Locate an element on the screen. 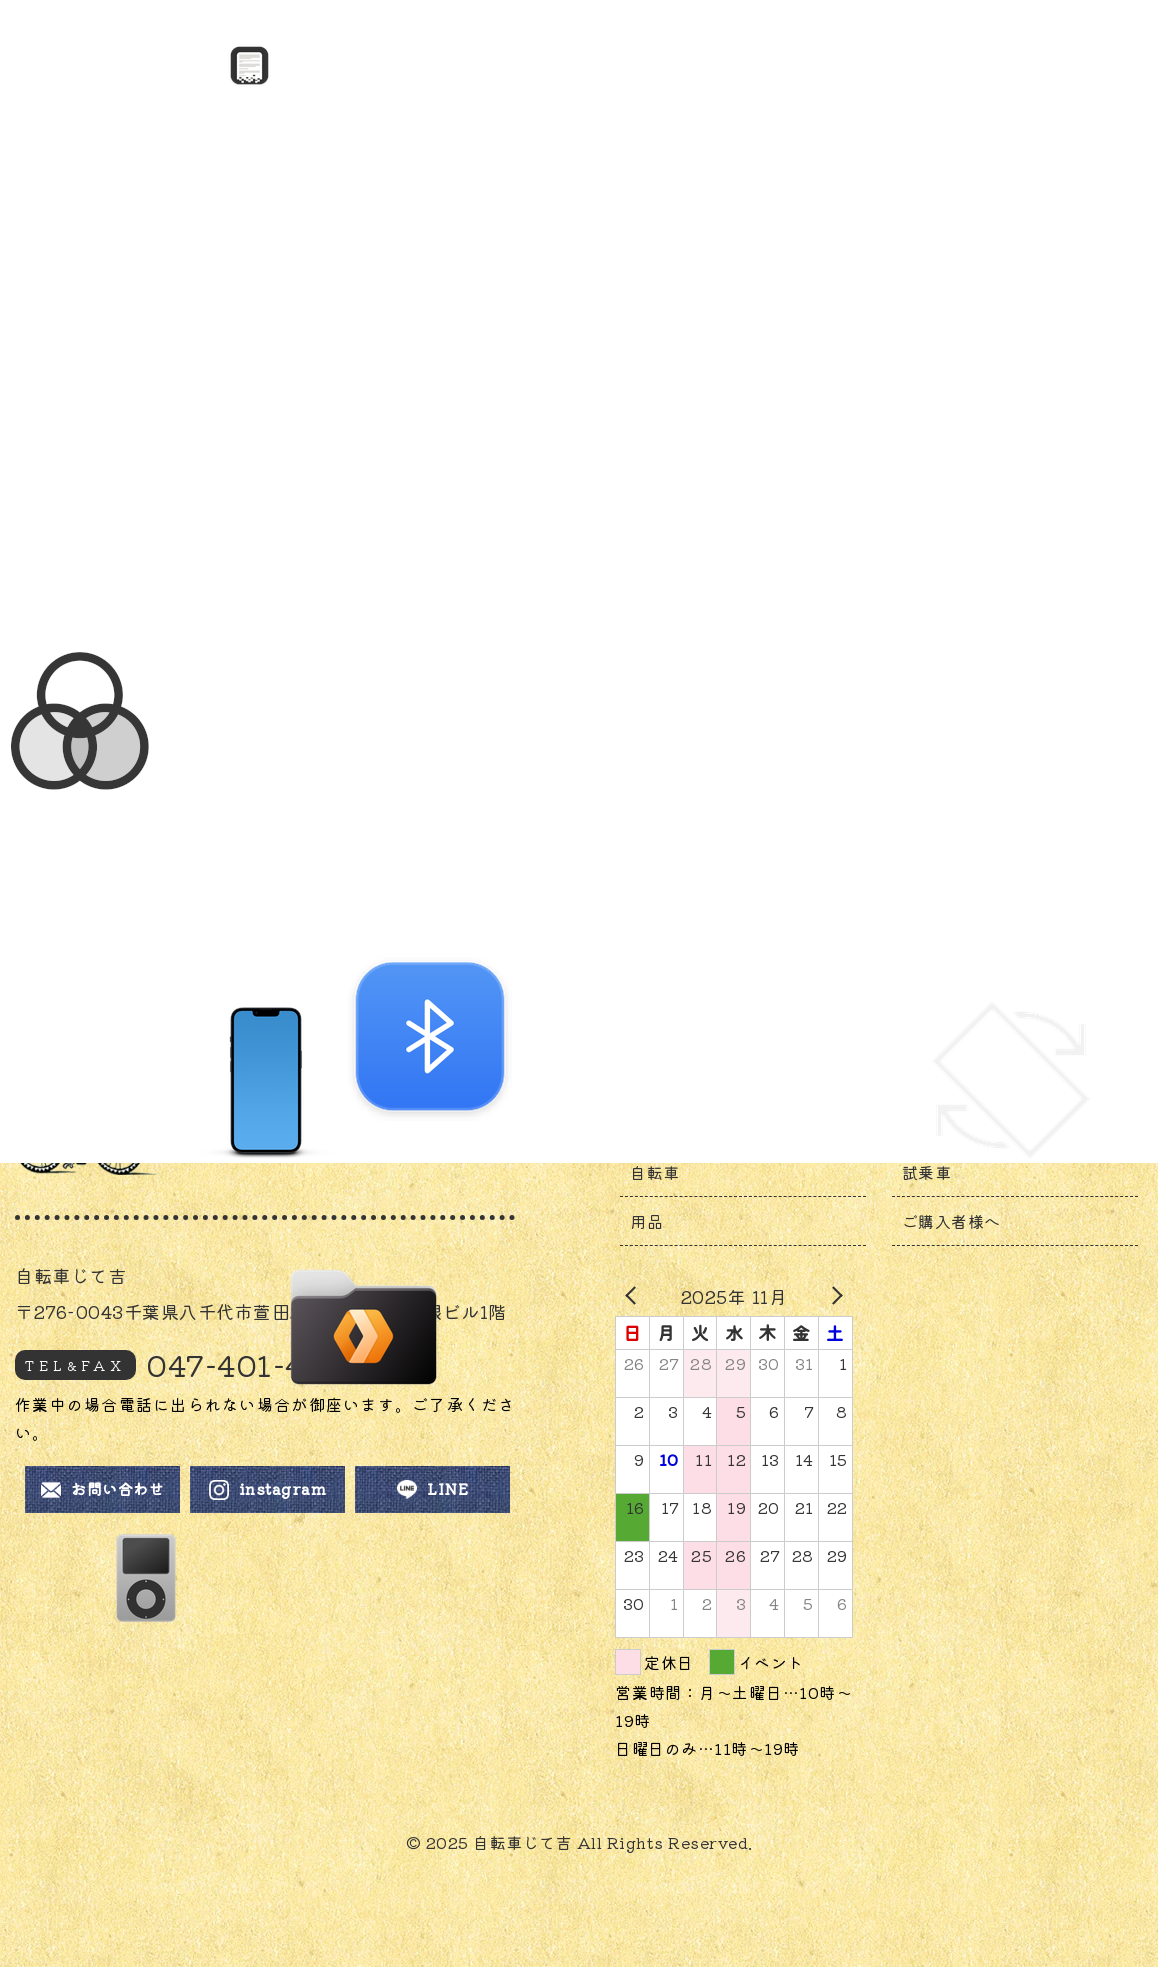 This screenshot has width=1158, height=1967. open Buffer text editor app is located at coordinates (249, 65).